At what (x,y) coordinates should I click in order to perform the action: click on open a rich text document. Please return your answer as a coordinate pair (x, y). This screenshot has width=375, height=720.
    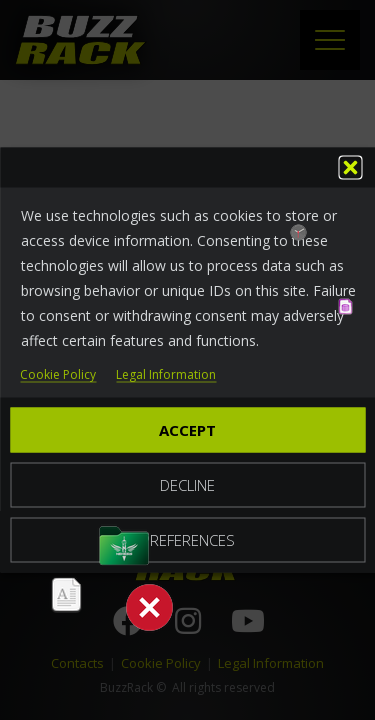
    Looking at the image, I should click on (66, 594).